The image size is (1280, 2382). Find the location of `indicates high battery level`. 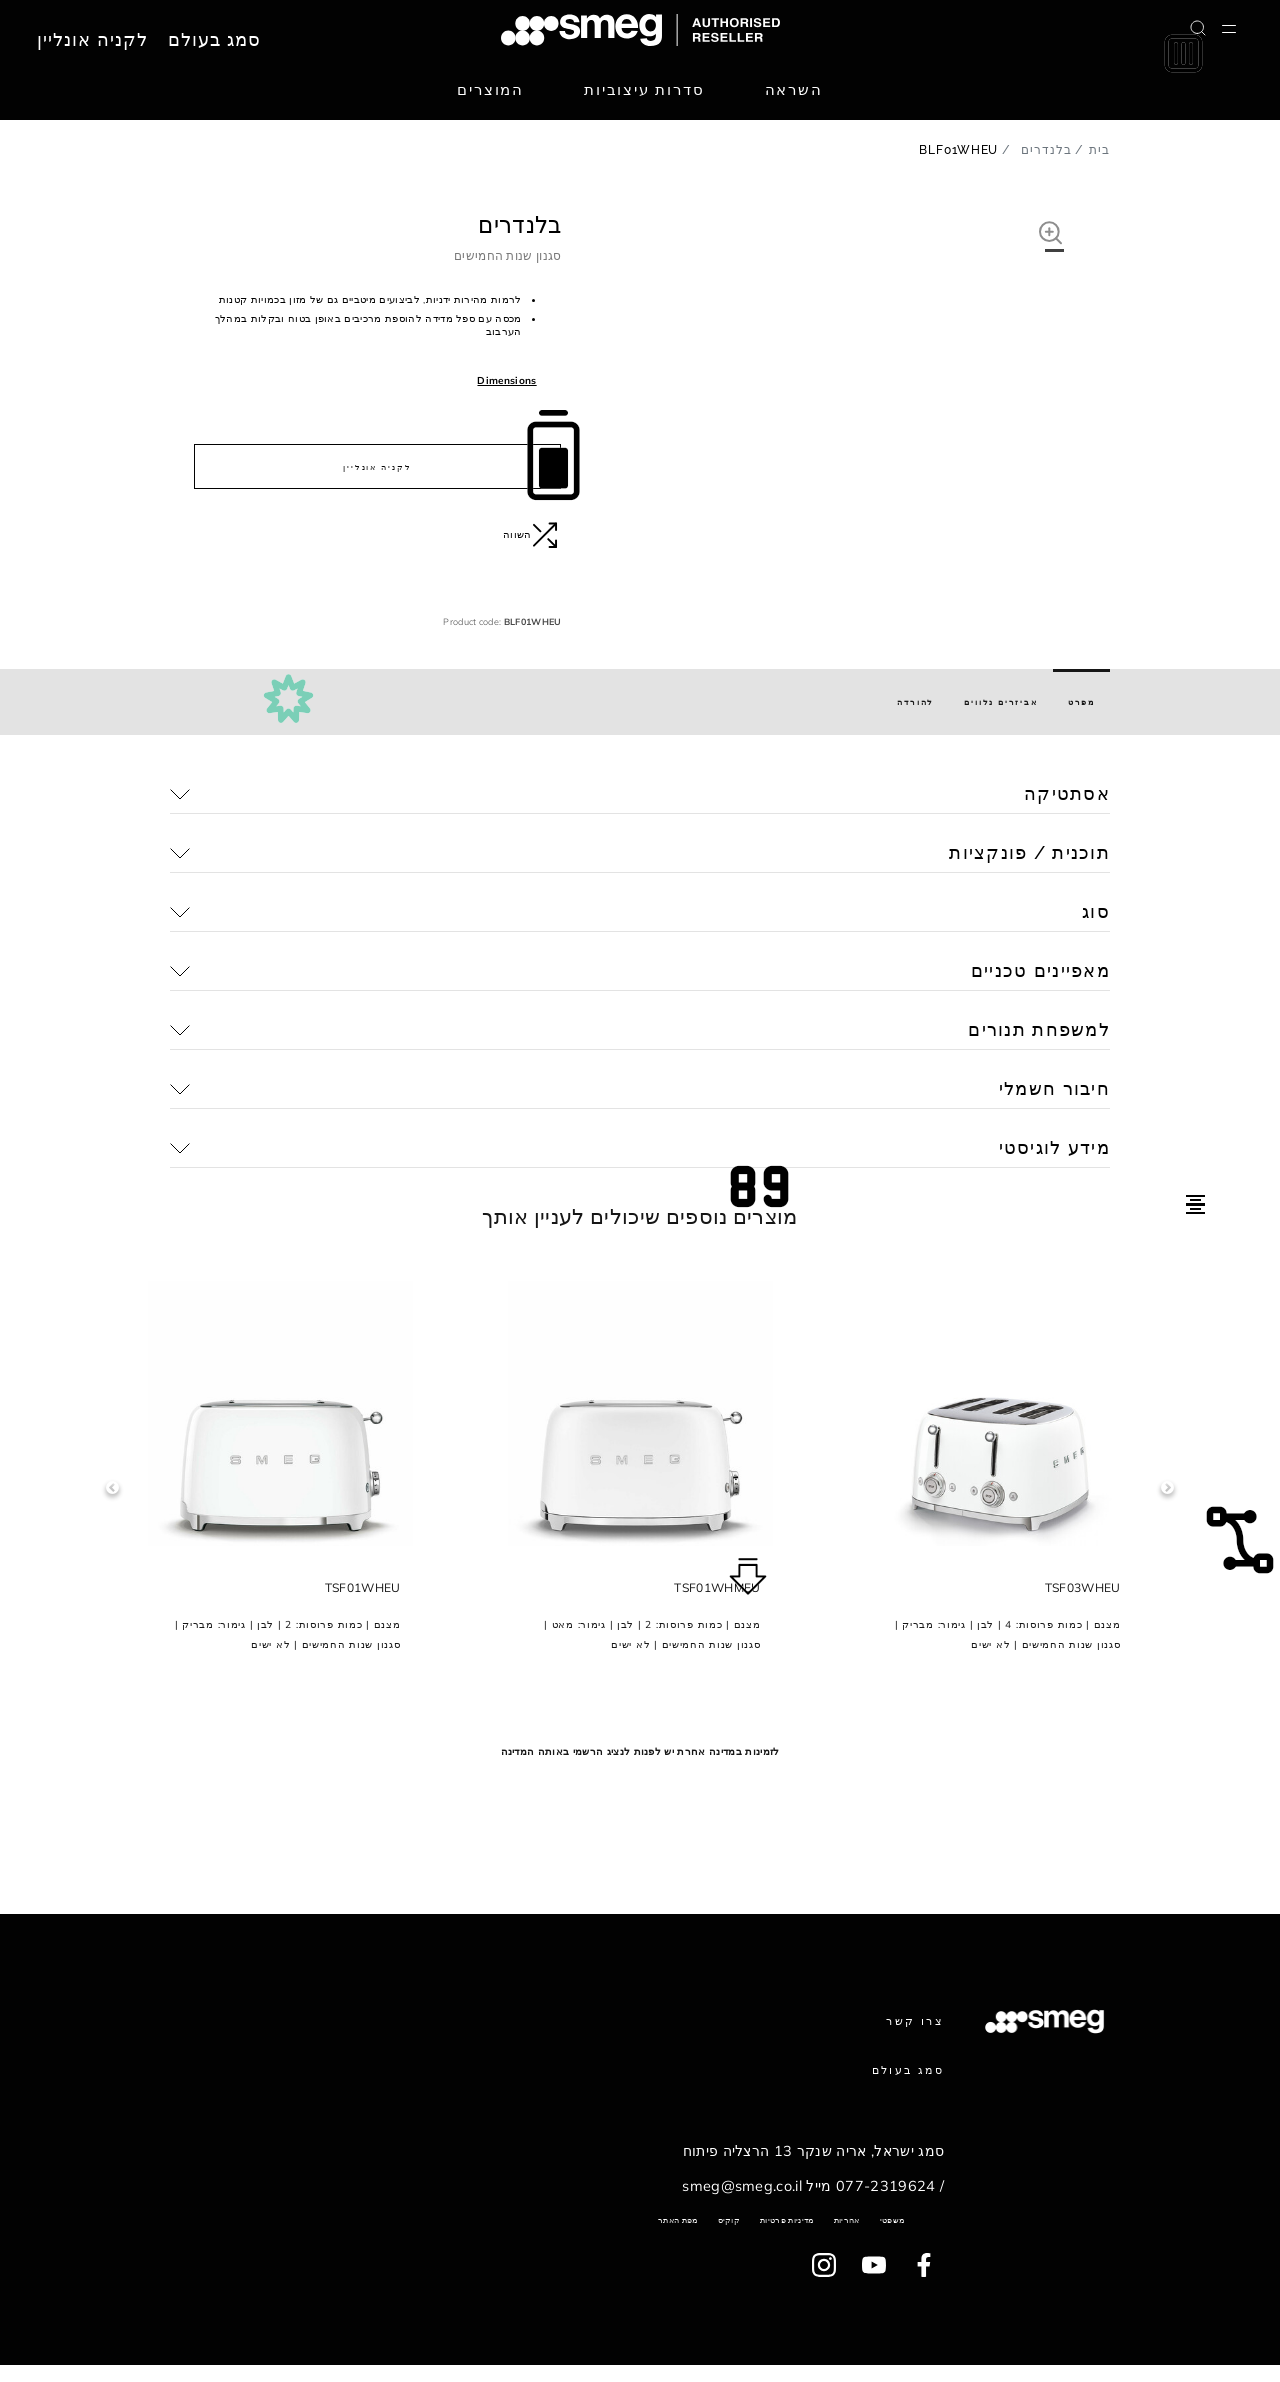

indicates high battery level is located at coordinates (553, 456).